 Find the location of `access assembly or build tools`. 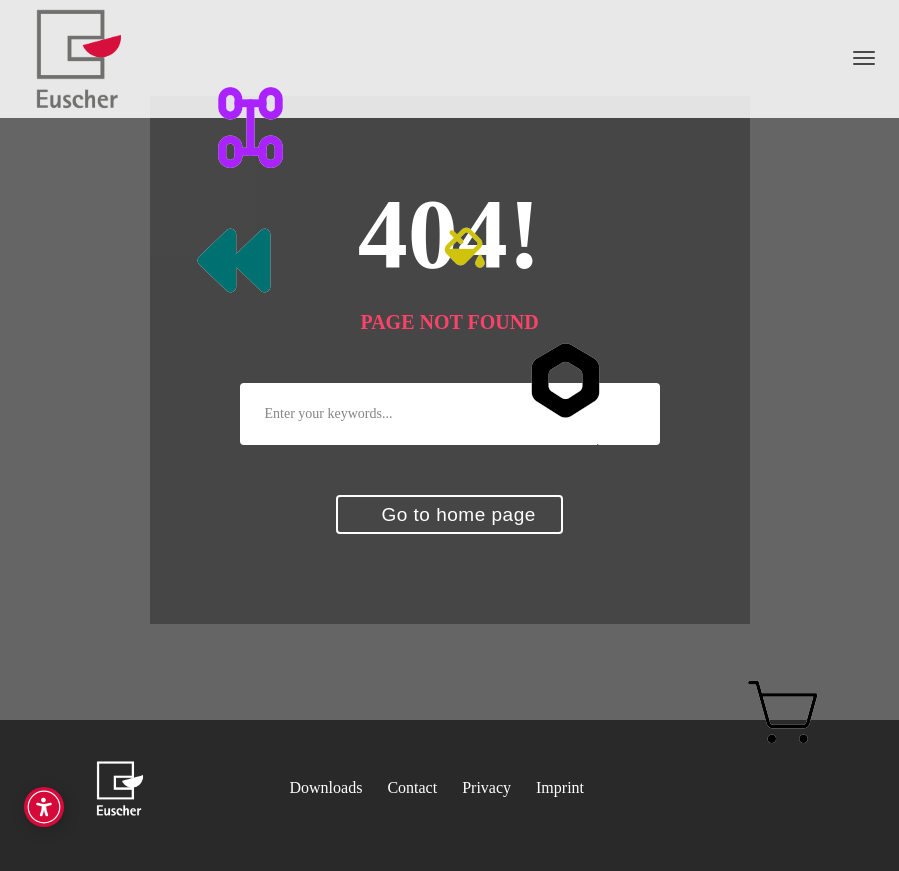

access assembly or build tools is located at coordinates (565, 380).